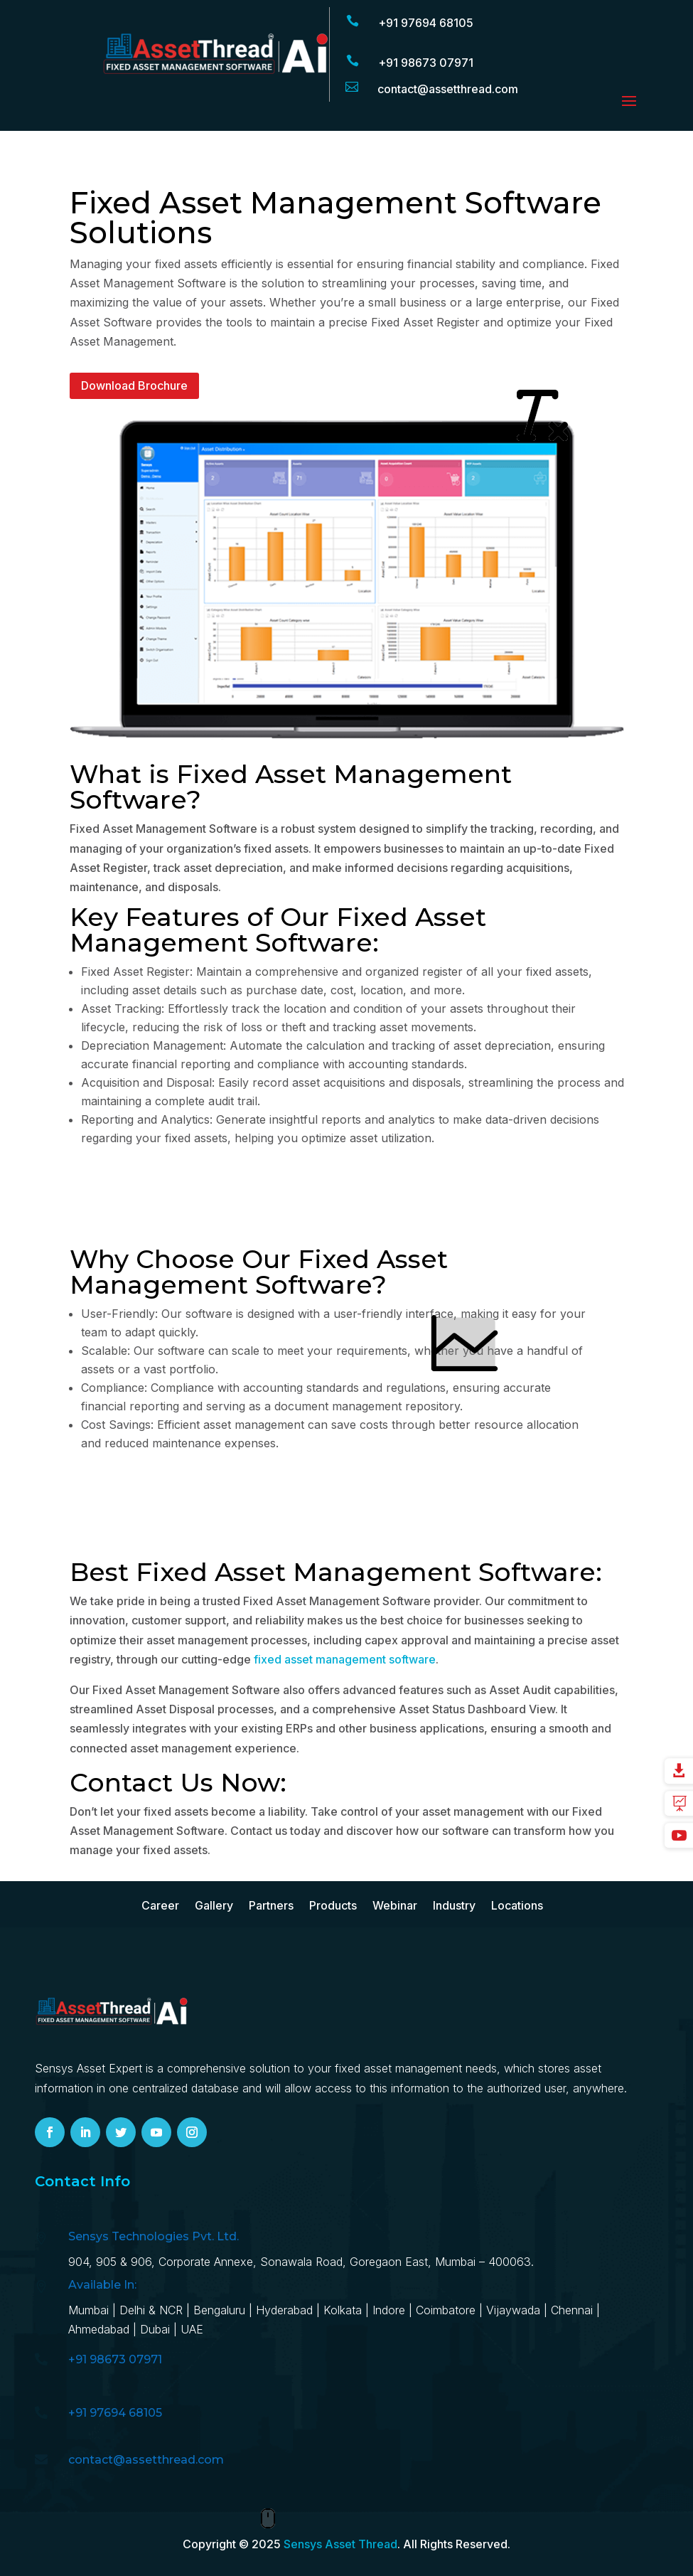 Image resolution: width=693 pixels, height=2576 pixels. I want to click on adjust mouse or cursor settings, so click(268, 2518).